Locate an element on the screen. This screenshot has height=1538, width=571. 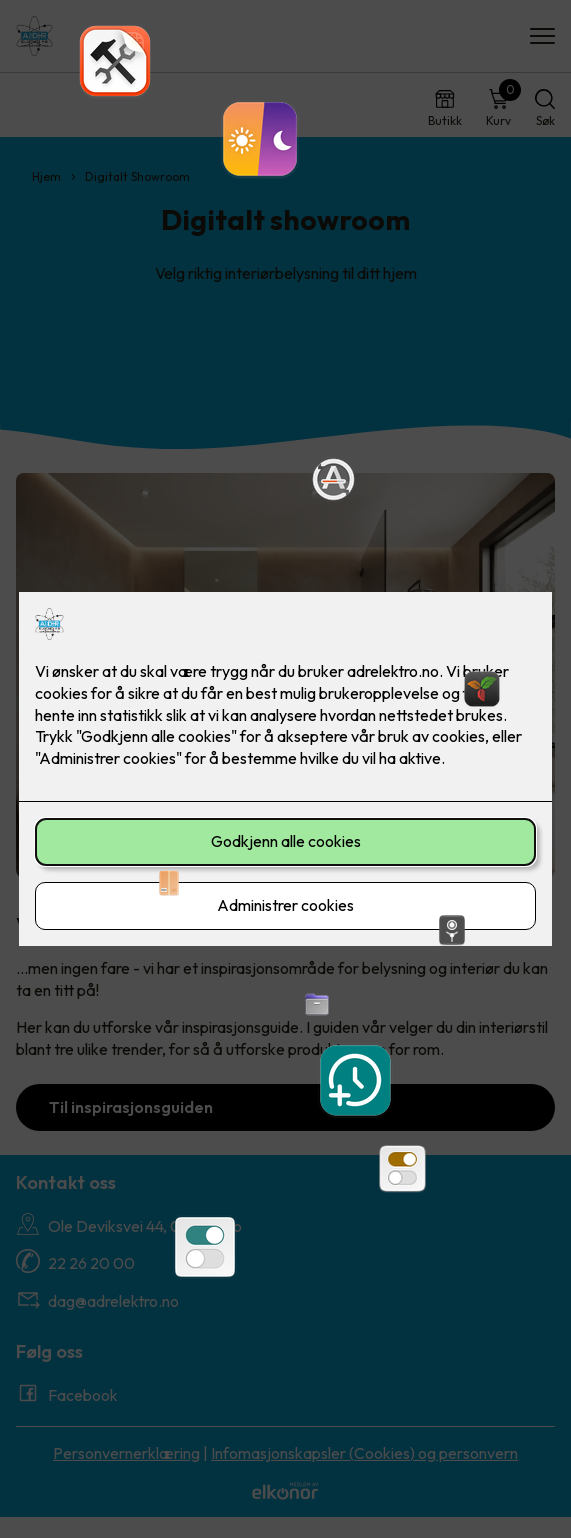
open dynamic wallpaper settings is located at coordinates (260, 139).